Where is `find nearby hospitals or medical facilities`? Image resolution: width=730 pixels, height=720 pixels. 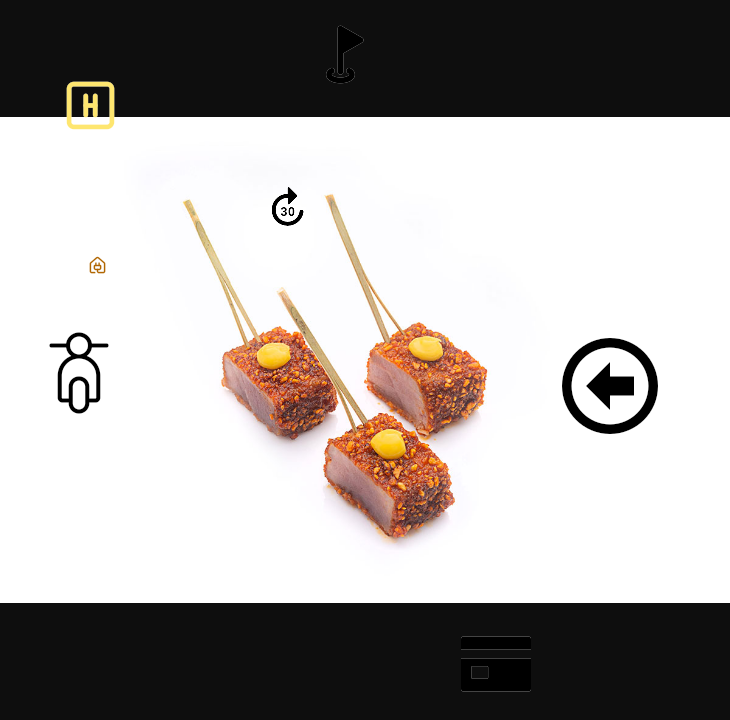 find nearby hospitals or medical facilities is located at coordinates (90, 105).